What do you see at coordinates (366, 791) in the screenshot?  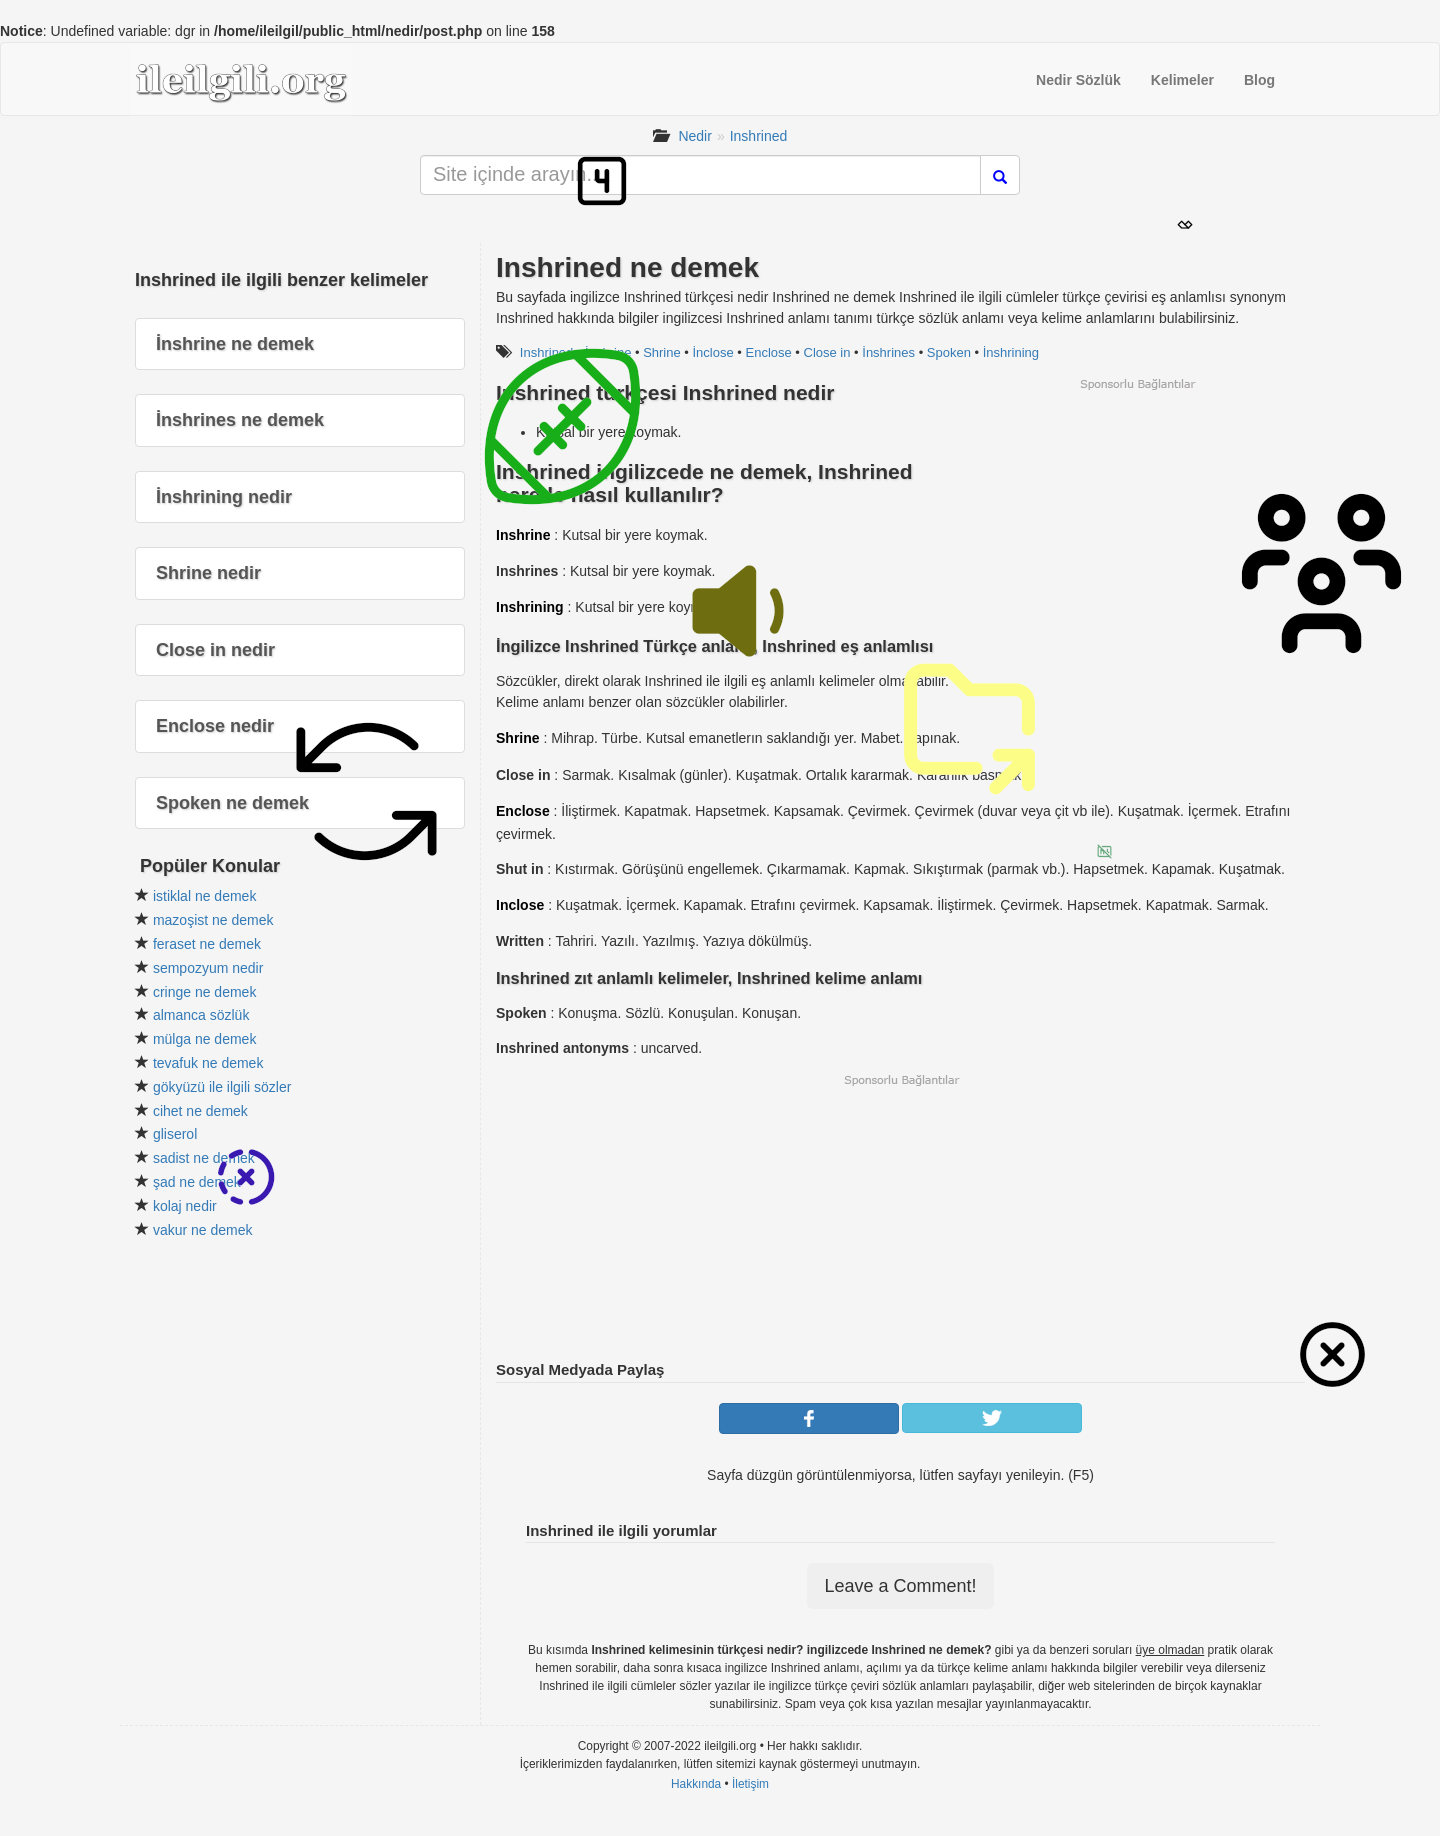 I see `refresh or reload content` at bounding box center [366, 791].